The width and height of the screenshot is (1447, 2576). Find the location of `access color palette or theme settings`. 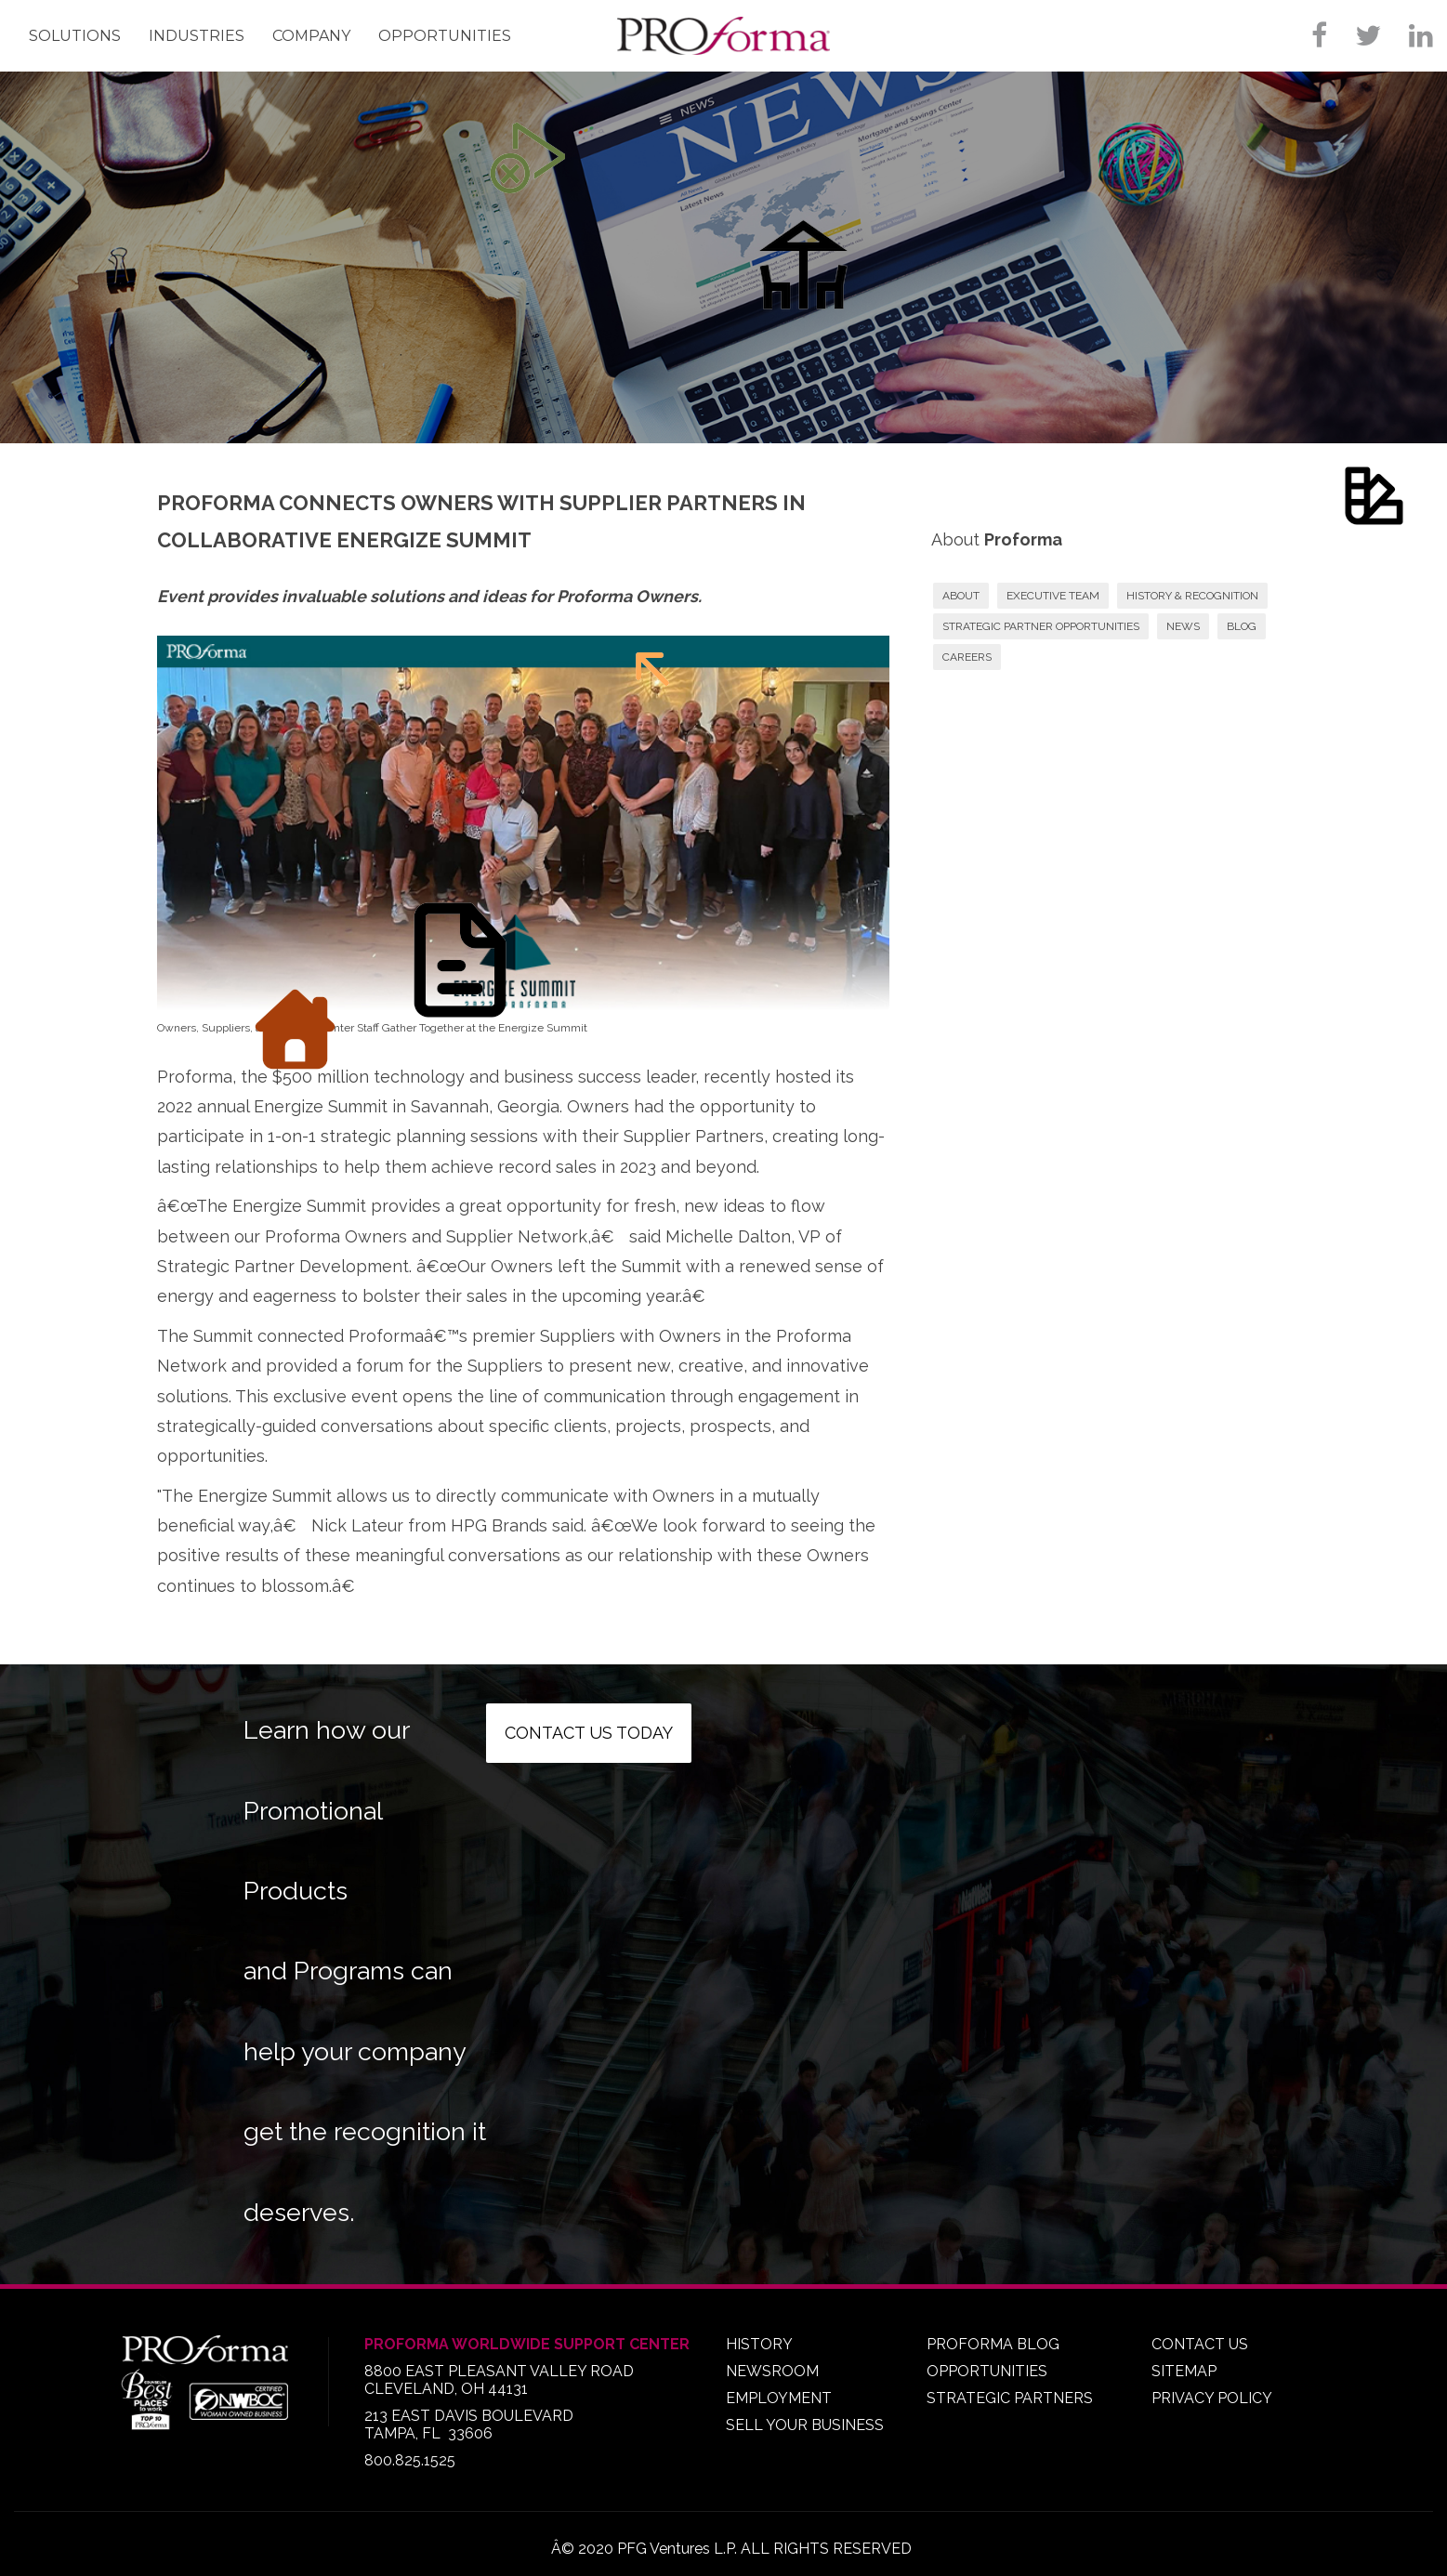

access color palette or theme settings is located at coordinates (1374, 495).